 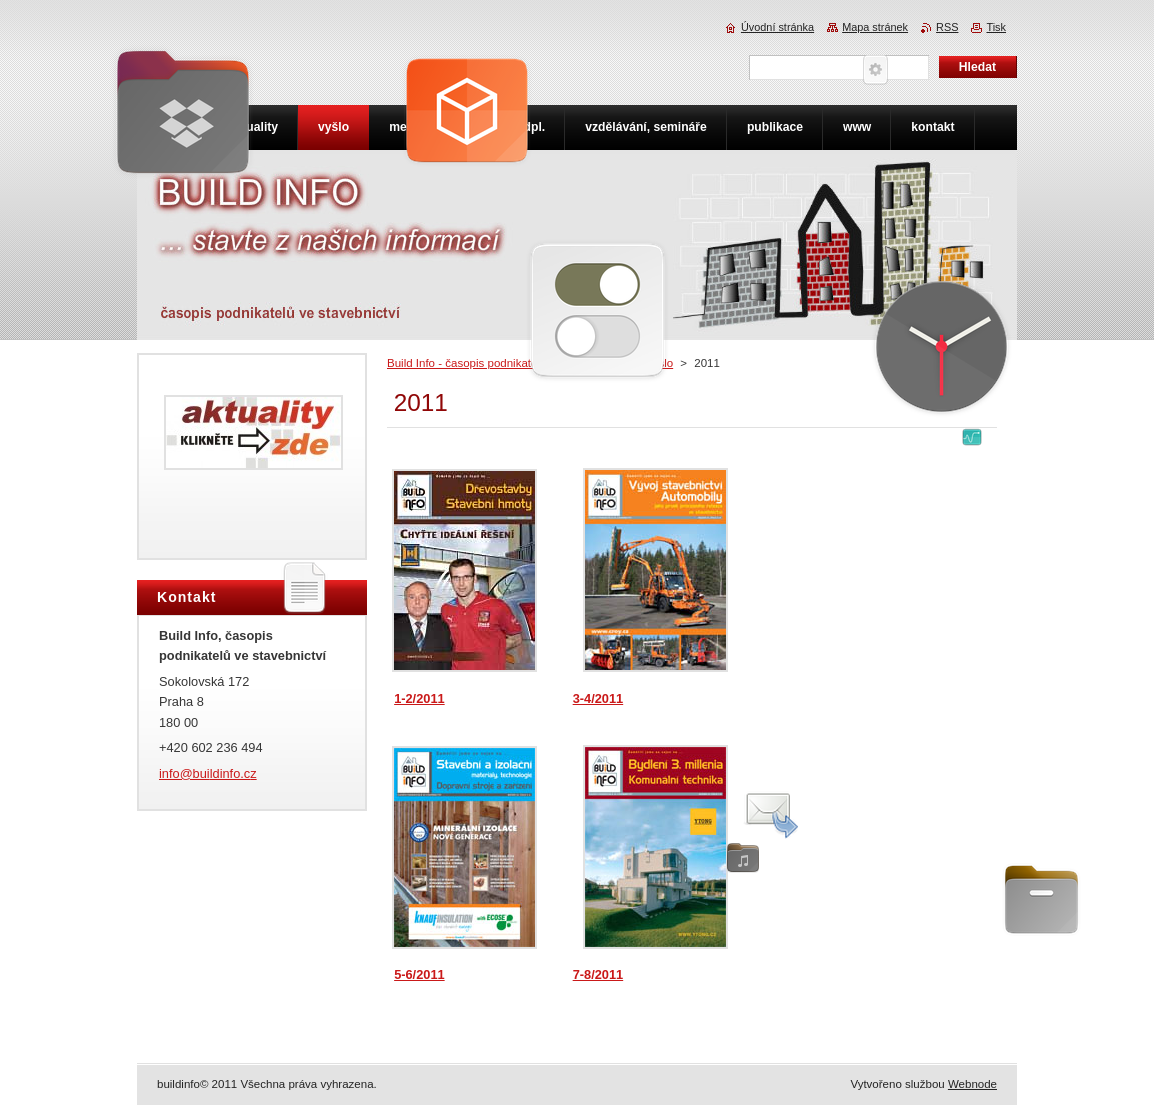 I want to click on a plain text file, so click(x=304, y=587).